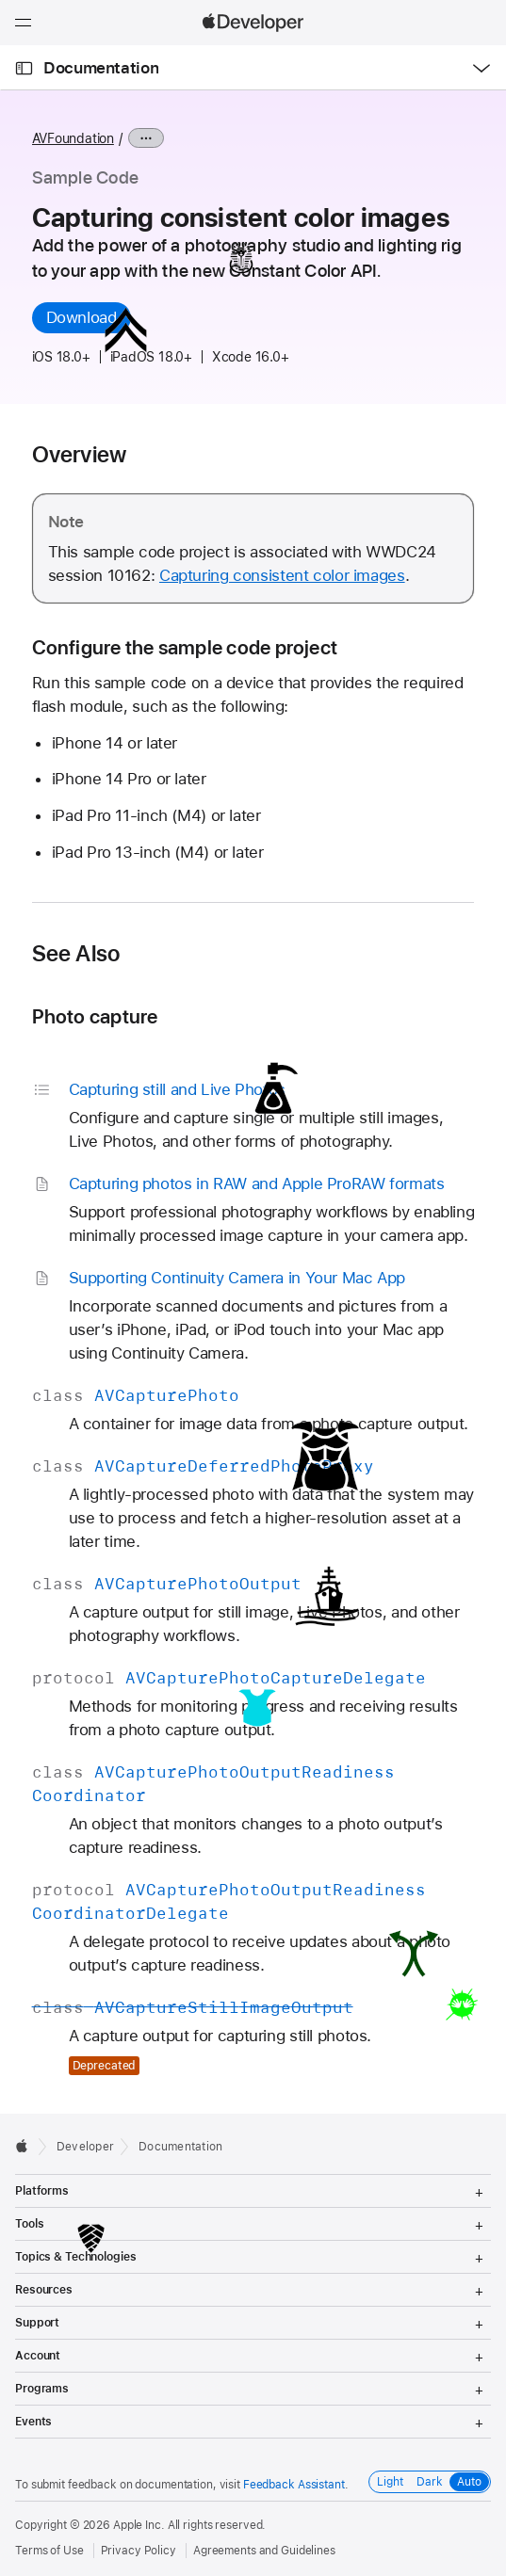 This screenshot has height=2576, width=506. Describe the element at coordinates (273, 1087) in the screenshot. I see `indicates soap or hand washing station` at that location.